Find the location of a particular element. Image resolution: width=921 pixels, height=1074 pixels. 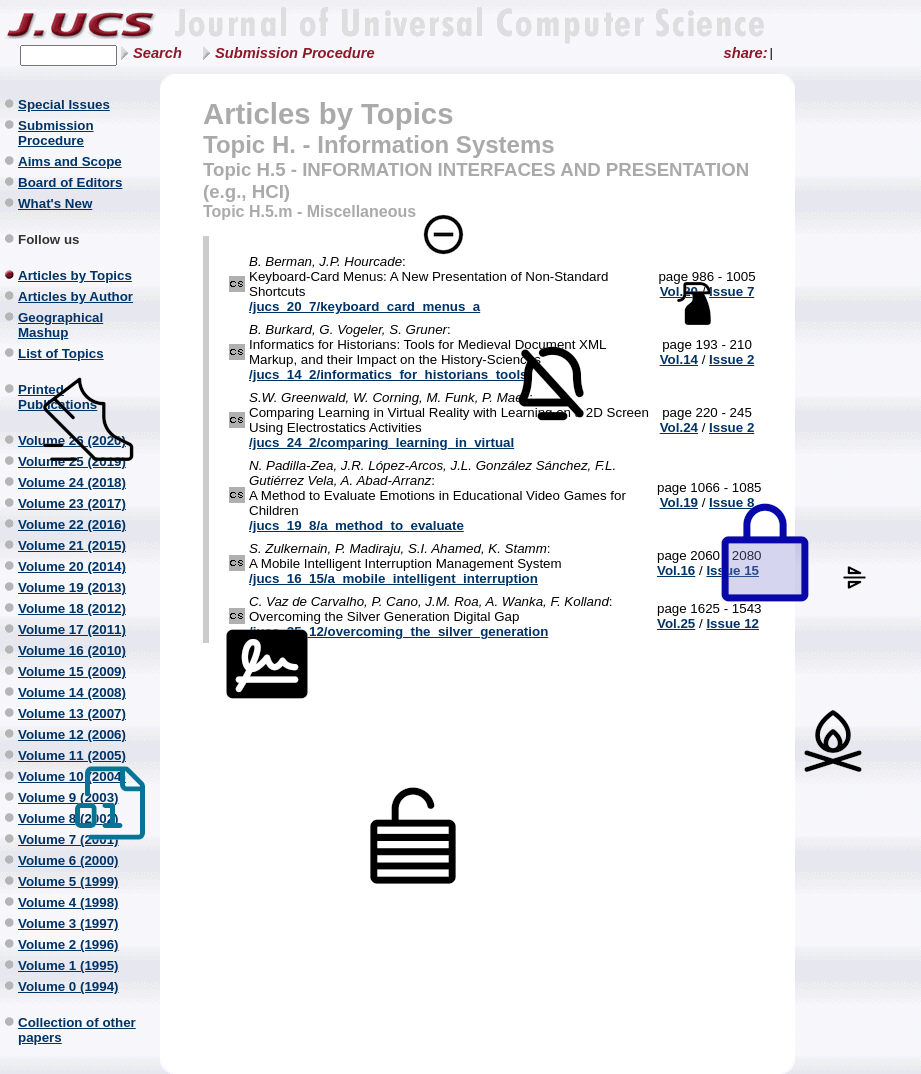

indicates a locked or secured item is located at coordinates (765, 558).